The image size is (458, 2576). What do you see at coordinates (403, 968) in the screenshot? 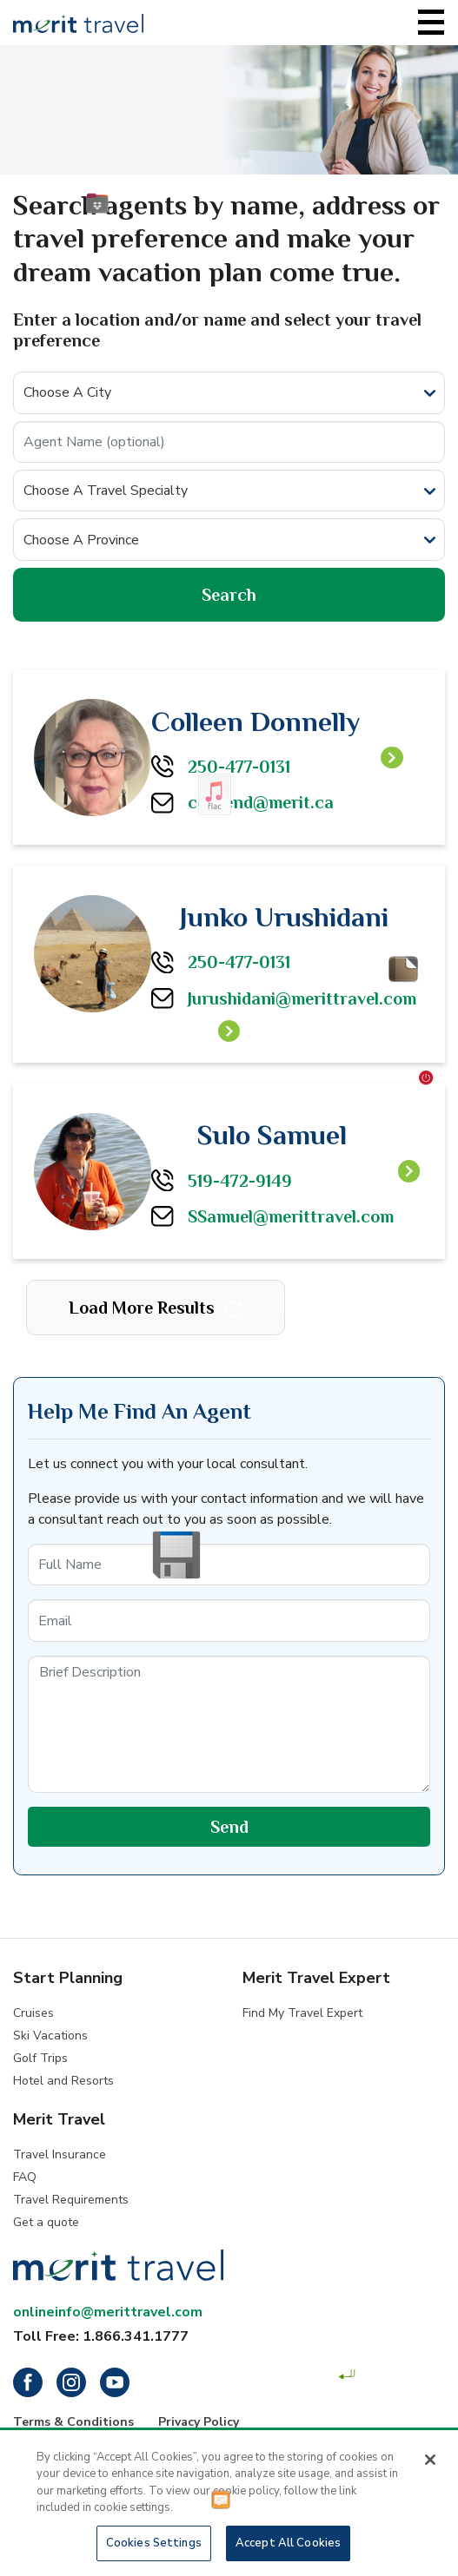
I see `change desktop wallpaper settings` at bounding box center [403, 968].